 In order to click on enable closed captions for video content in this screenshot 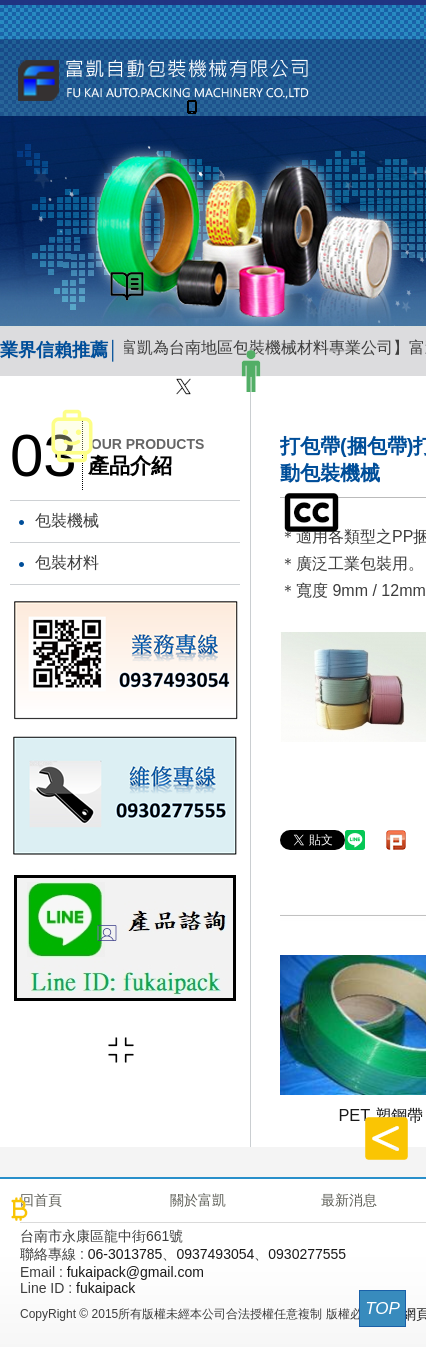, I will do `click(311, 512)`.